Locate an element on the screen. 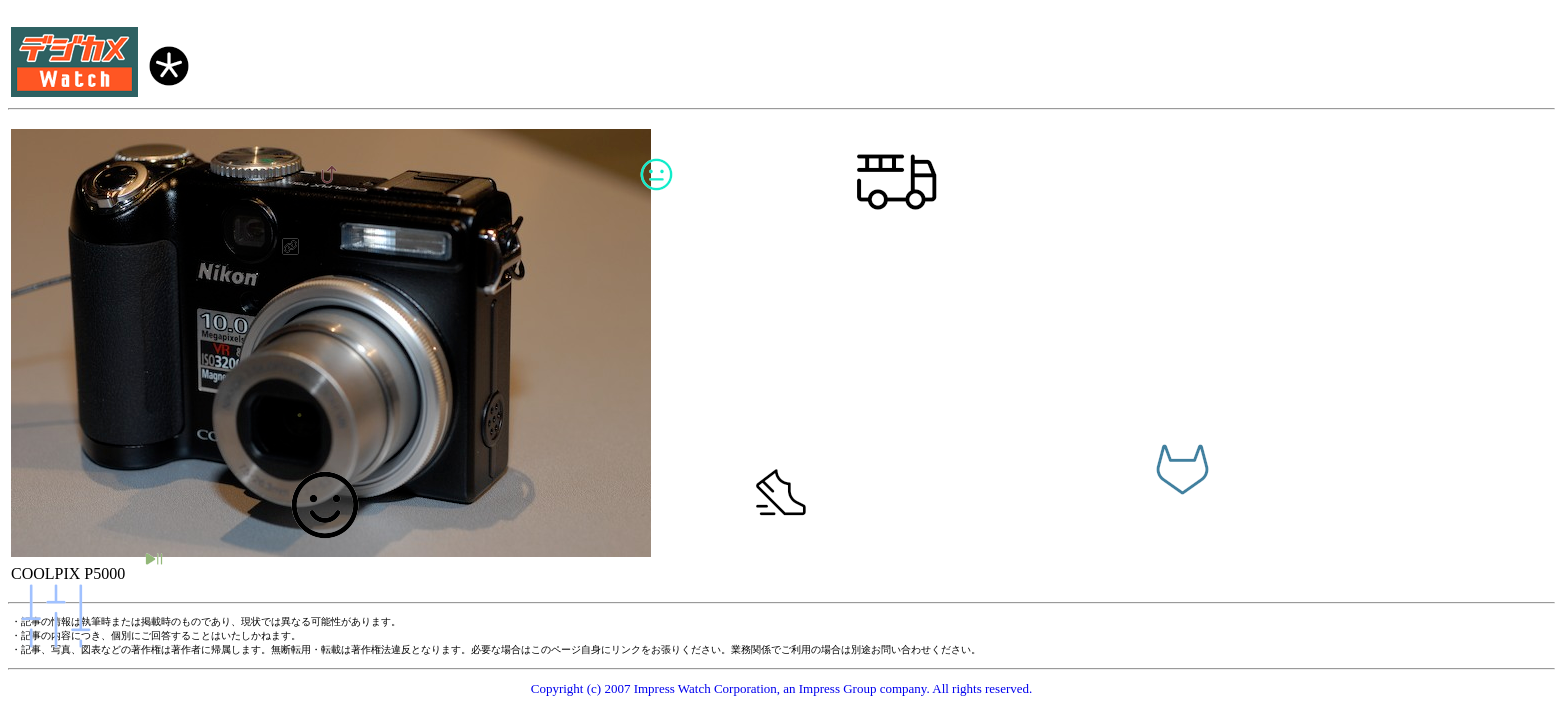 This screenshot has height=720, width=1563. toggle between play and pause for media is located at coordinates (154, 559).